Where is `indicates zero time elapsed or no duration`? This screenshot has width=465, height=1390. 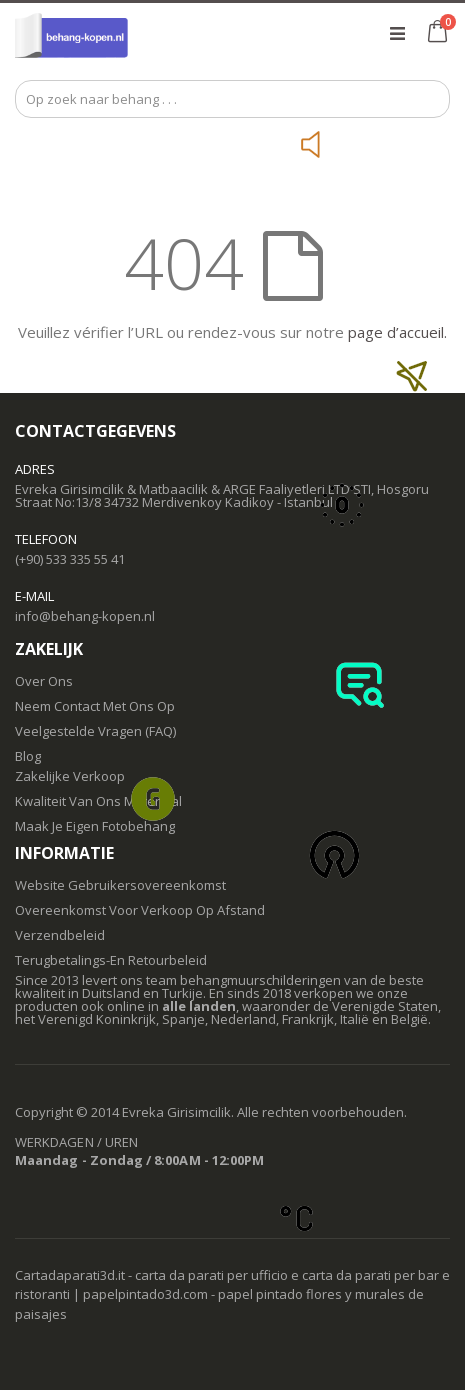 indicates zero time elapsed or no duration is located at coordinates (342, 505).